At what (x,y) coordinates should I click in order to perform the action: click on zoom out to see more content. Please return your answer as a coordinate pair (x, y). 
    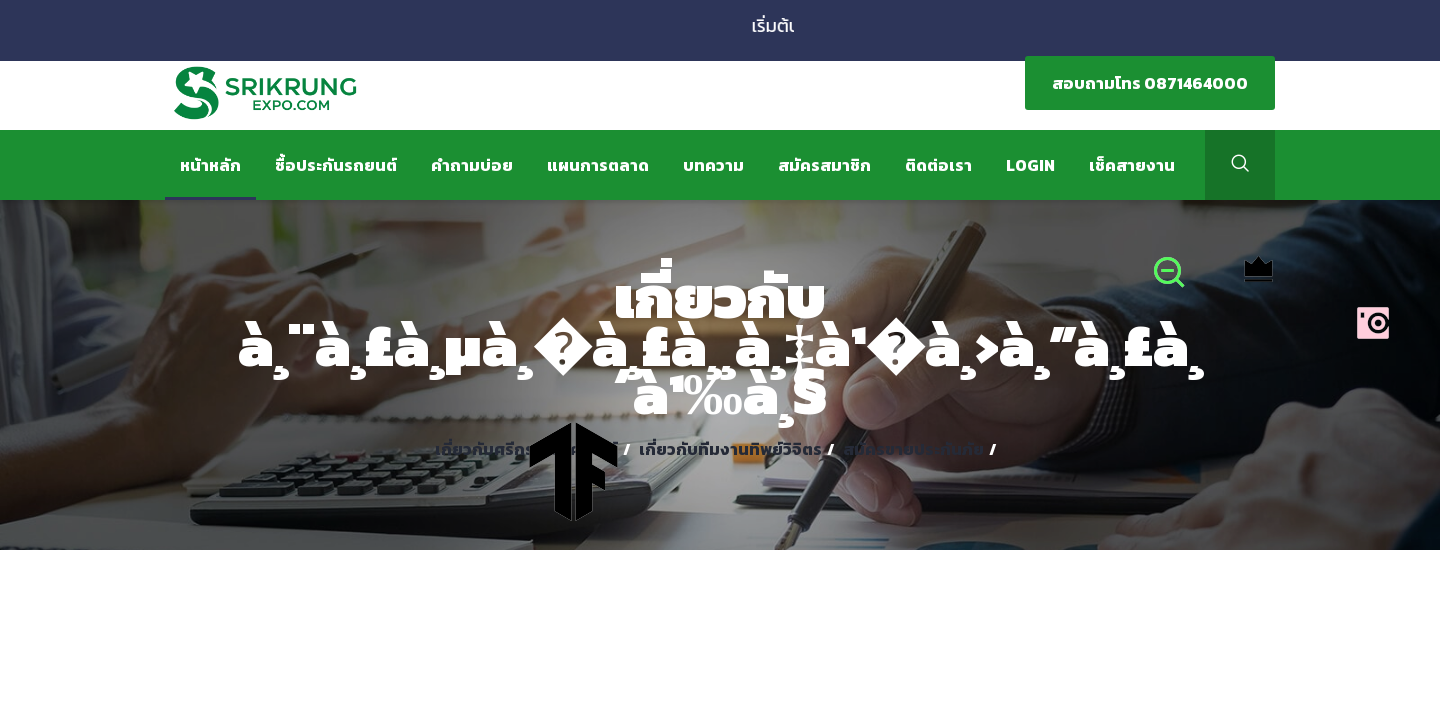
    Looking at the image, I should click on (1169, 272).